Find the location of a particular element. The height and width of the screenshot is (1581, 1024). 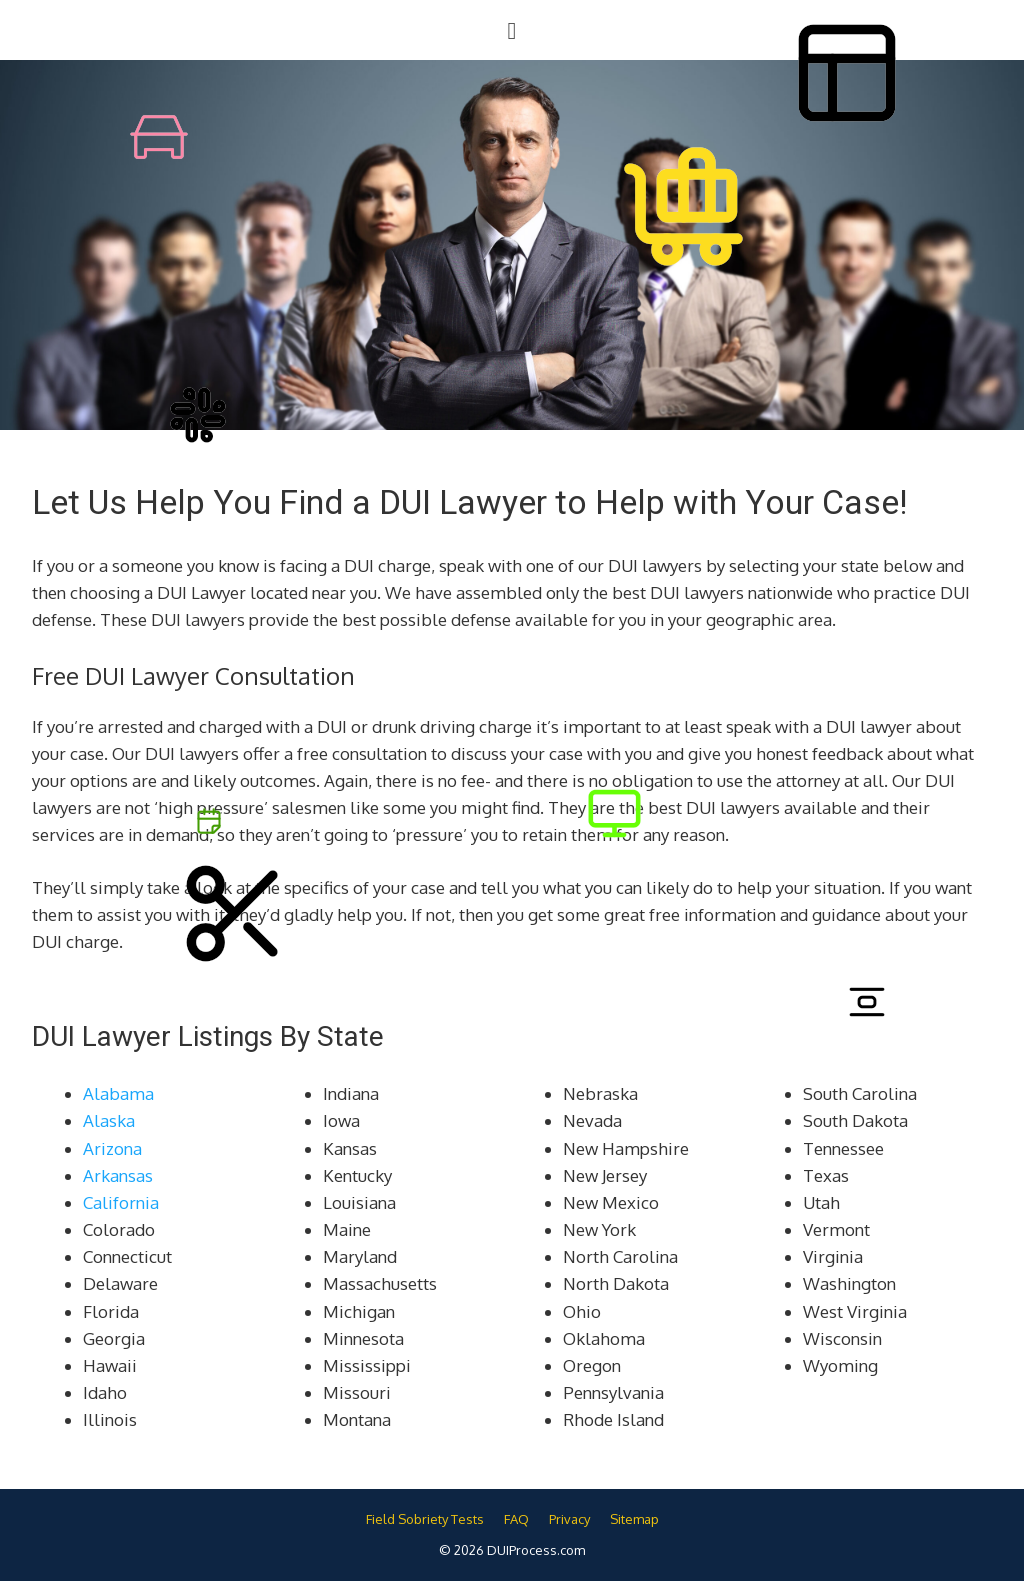

toggle sidebar and header panel layout is located at coordinates (847, 73).